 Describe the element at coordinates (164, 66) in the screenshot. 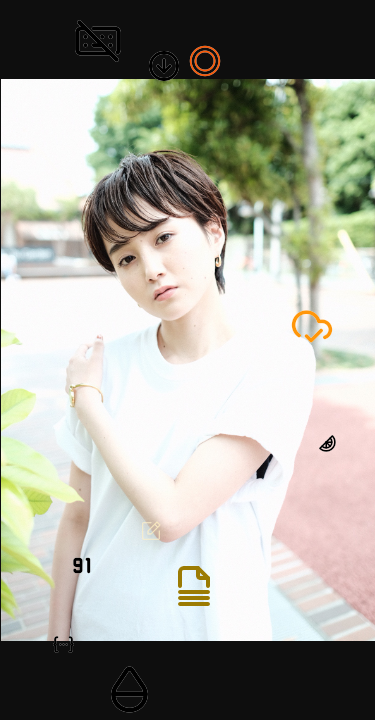

I see `download file or content` at that location.